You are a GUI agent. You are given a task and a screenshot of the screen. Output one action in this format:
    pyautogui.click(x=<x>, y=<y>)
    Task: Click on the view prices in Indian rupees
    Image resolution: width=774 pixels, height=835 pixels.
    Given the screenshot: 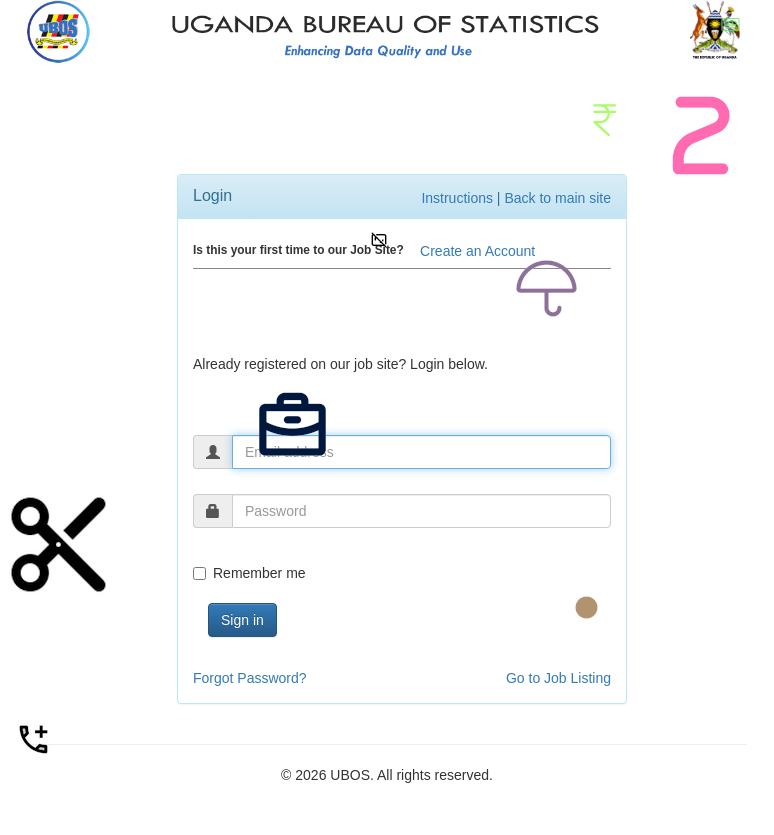 What is the action you would take?
    pyautogui.click(x=603, y=119)
    